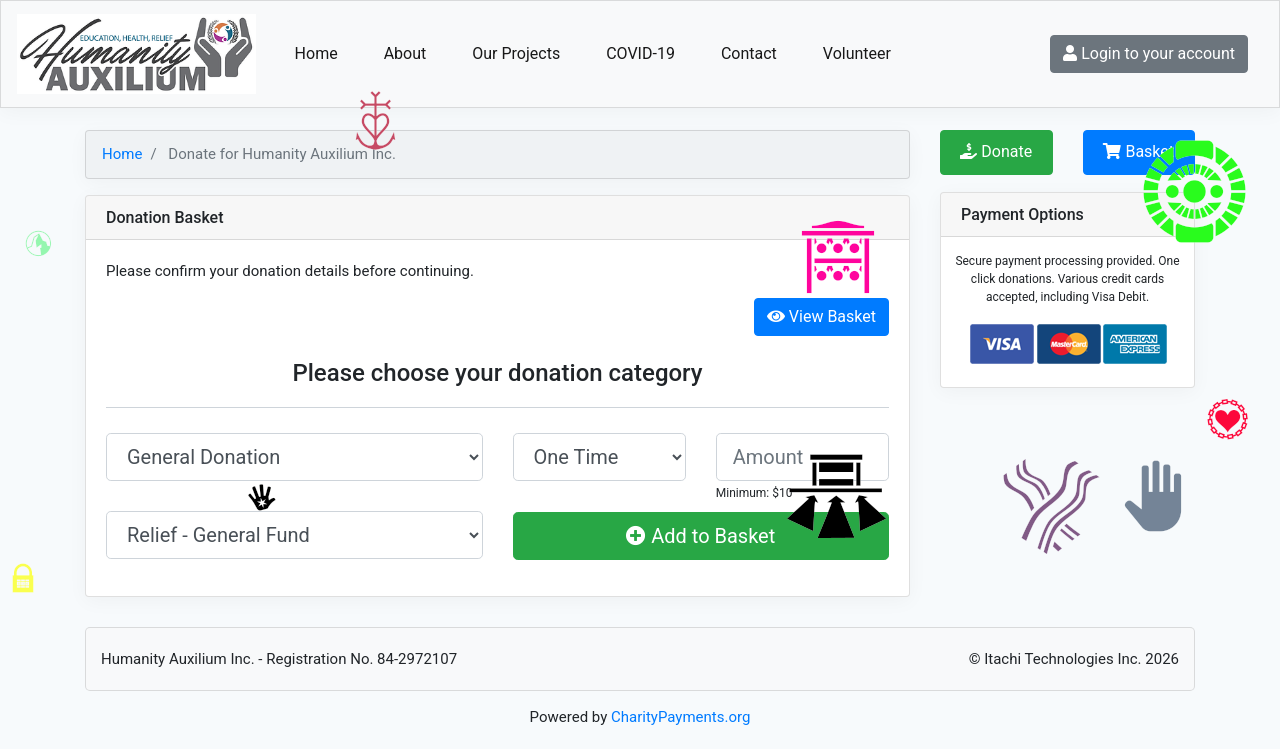 This screenshot has width=1280, height=749. I want to click on launch an assault on enemy fortification, so click(836, 490).